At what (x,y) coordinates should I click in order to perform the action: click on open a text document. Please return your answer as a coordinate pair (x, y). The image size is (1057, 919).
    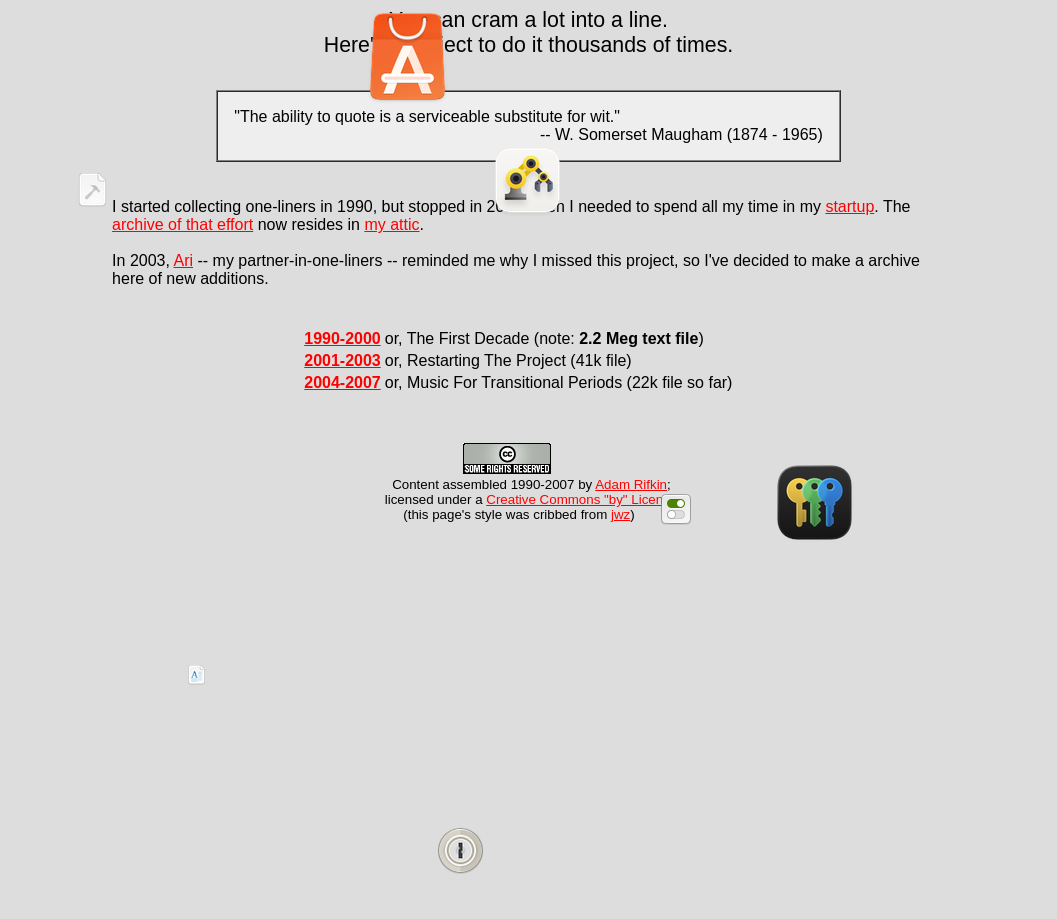
    Looking at the image, I should click on (196, 674).